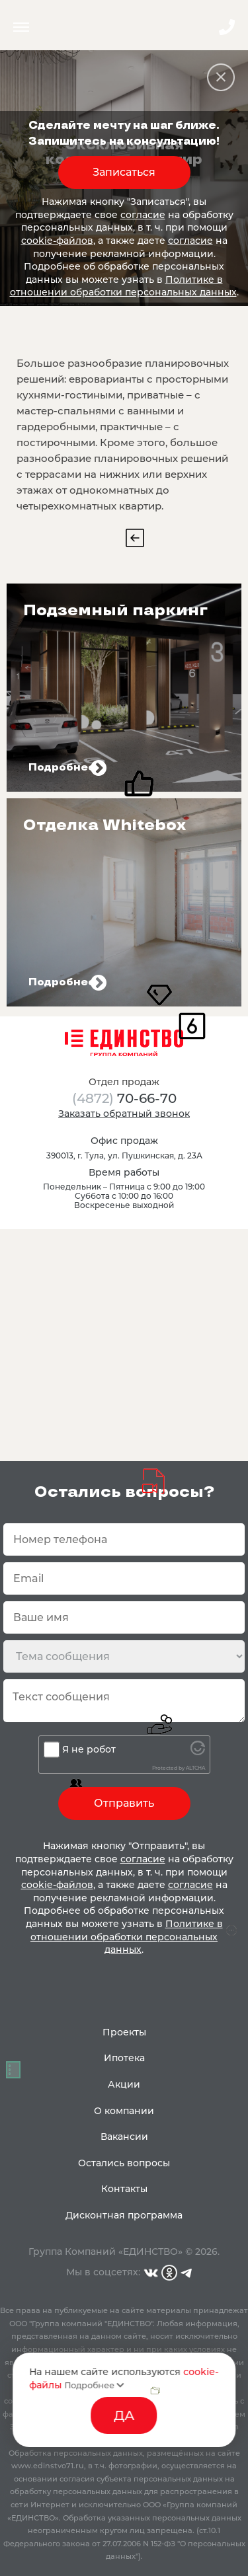 The image size is (248, 2576). Describe the element at coordinates (192, 1026) in the screenshot. I see `select the number six` at that location.